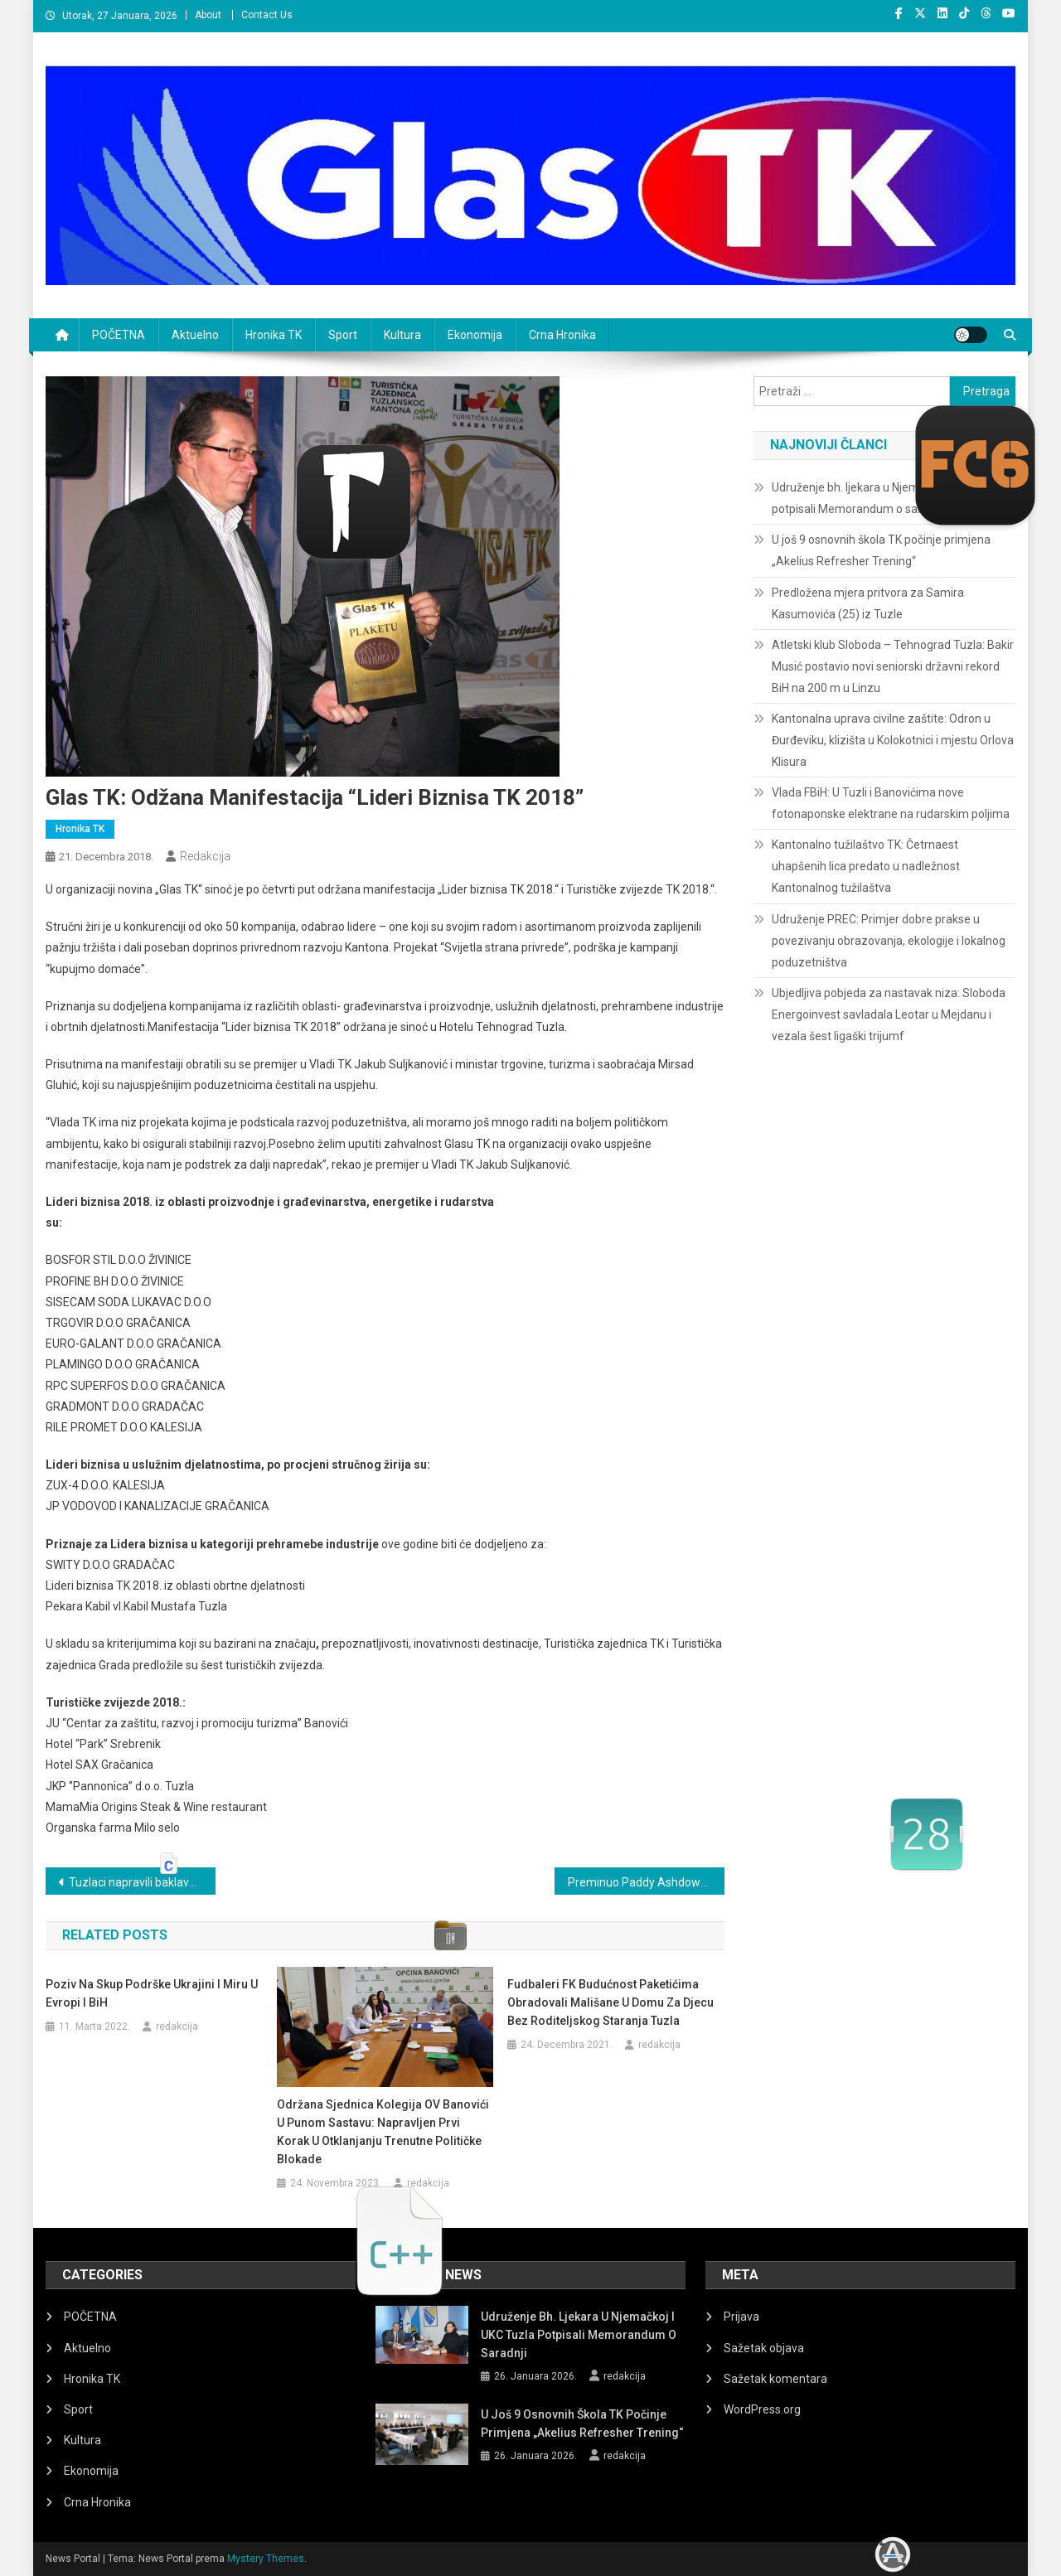 Image resolution: width=1061 pixels, height=2576 pixels. I want to click on open the calendar app, so click(927, 1834).